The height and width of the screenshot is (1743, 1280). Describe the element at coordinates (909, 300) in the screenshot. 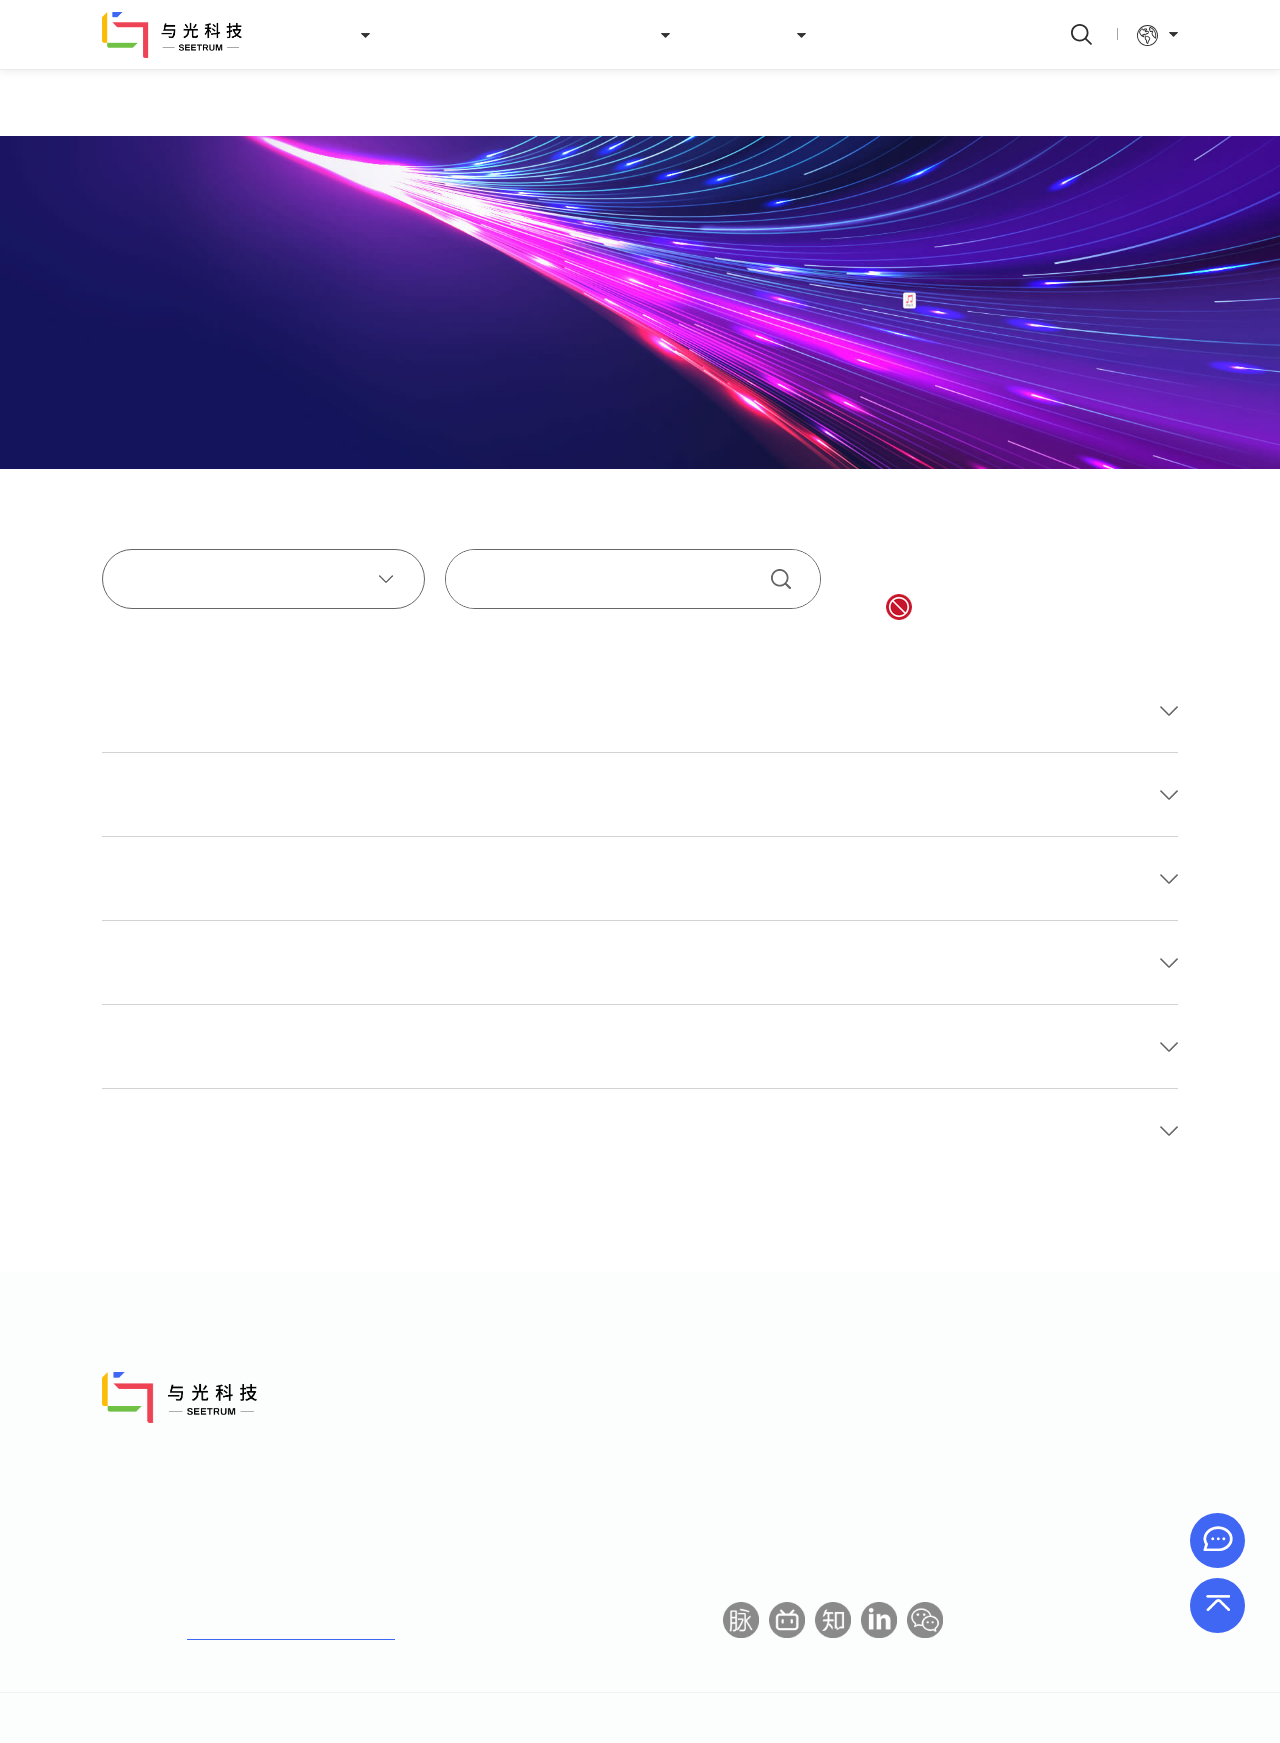

I see `an mp3 audio file` at that location.